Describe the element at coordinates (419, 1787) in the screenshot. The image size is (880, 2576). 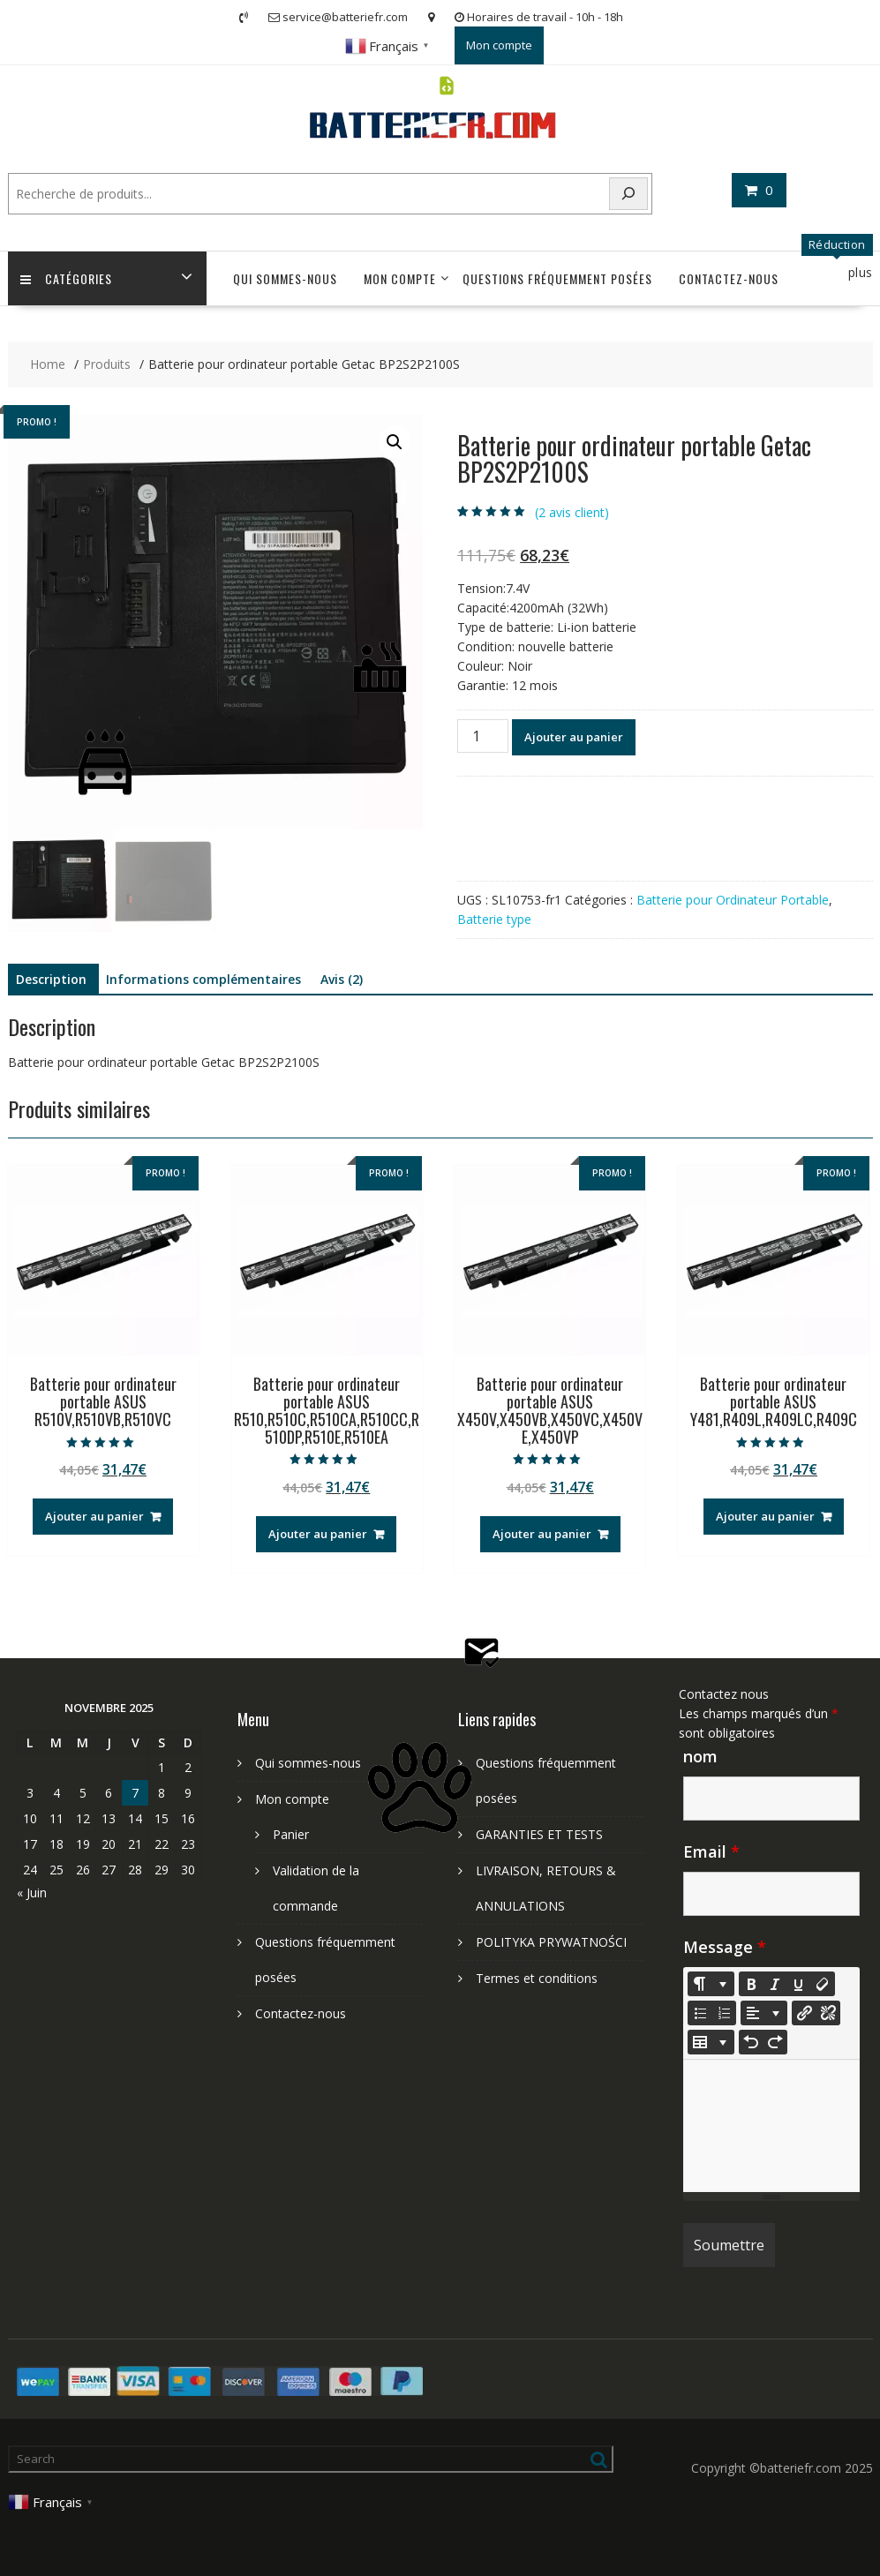
I see `access pet-related features or settings` at that location.